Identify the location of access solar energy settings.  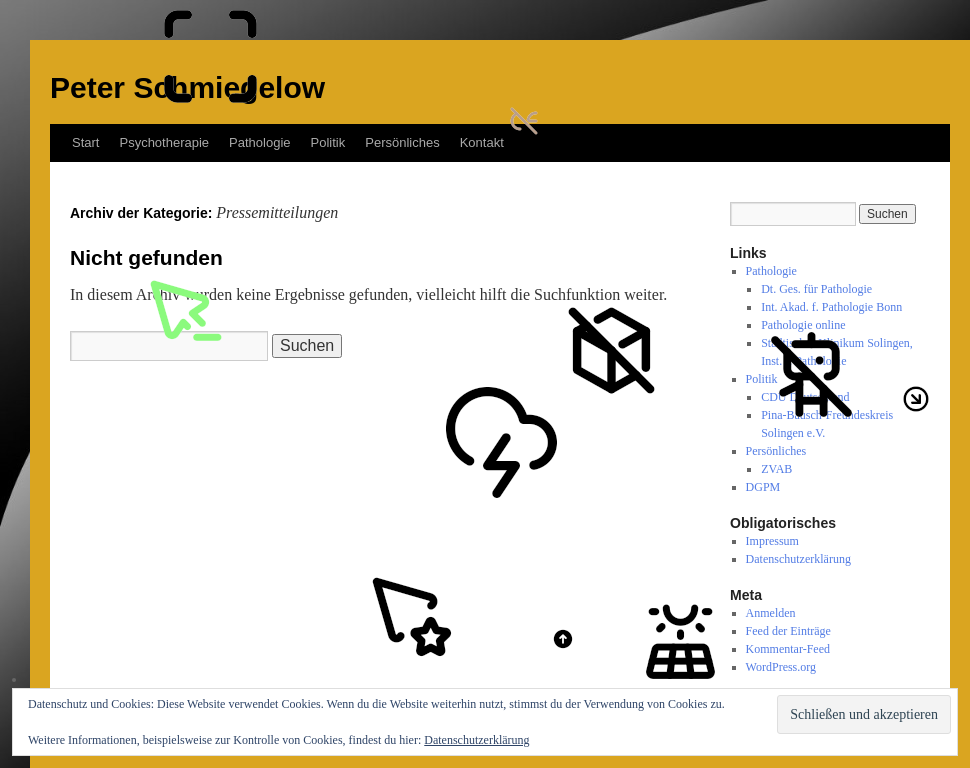
(680, 643).